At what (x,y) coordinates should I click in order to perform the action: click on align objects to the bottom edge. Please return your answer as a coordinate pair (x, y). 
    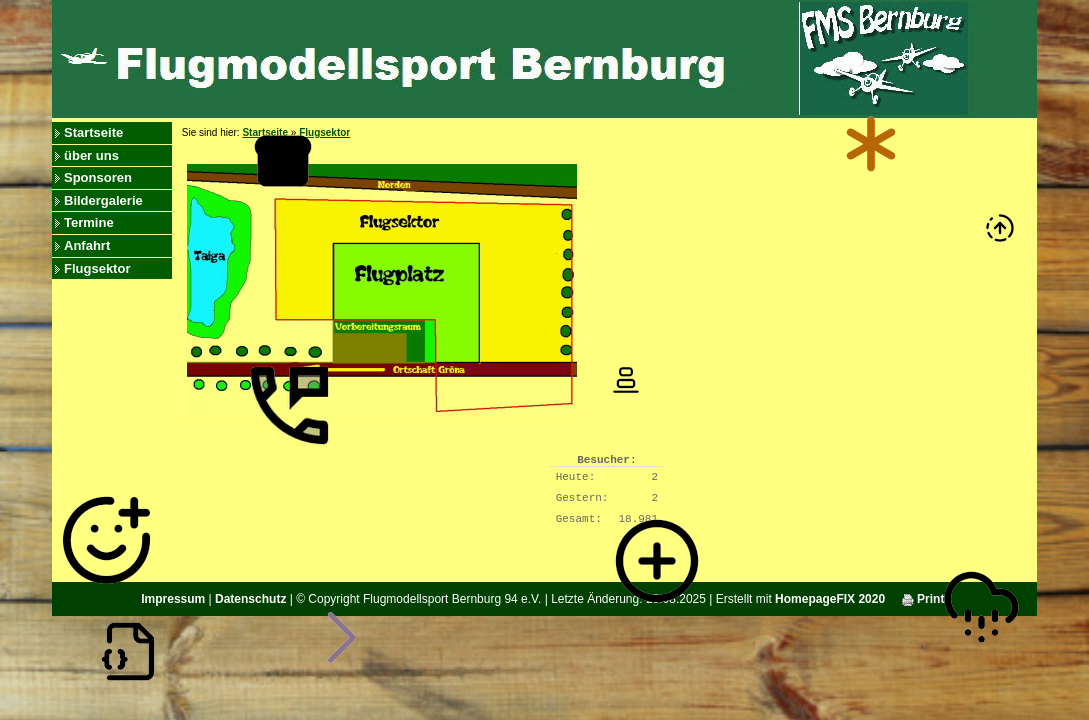
    Looking at the image, I should click on (626, 380).